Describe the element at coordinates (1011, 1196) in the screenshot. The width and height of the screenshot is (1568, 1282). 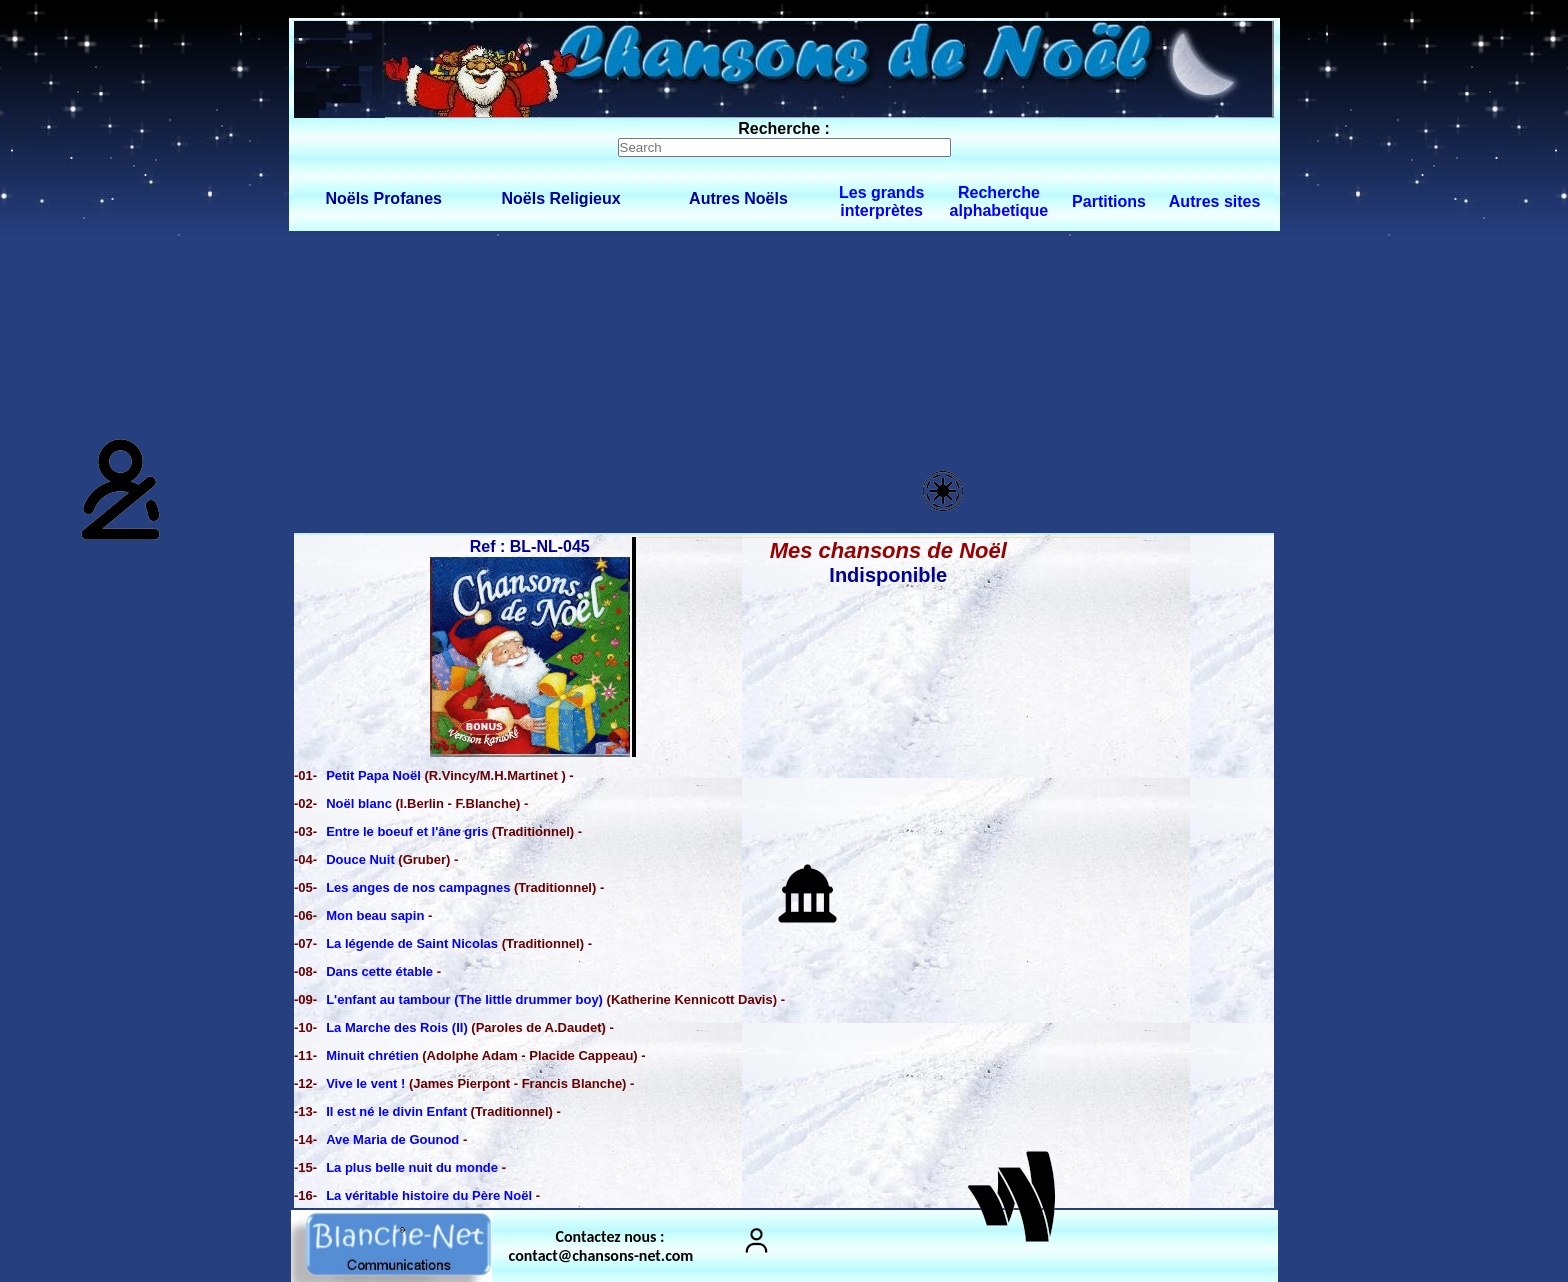
I see `access google wallet for payments` at that location.